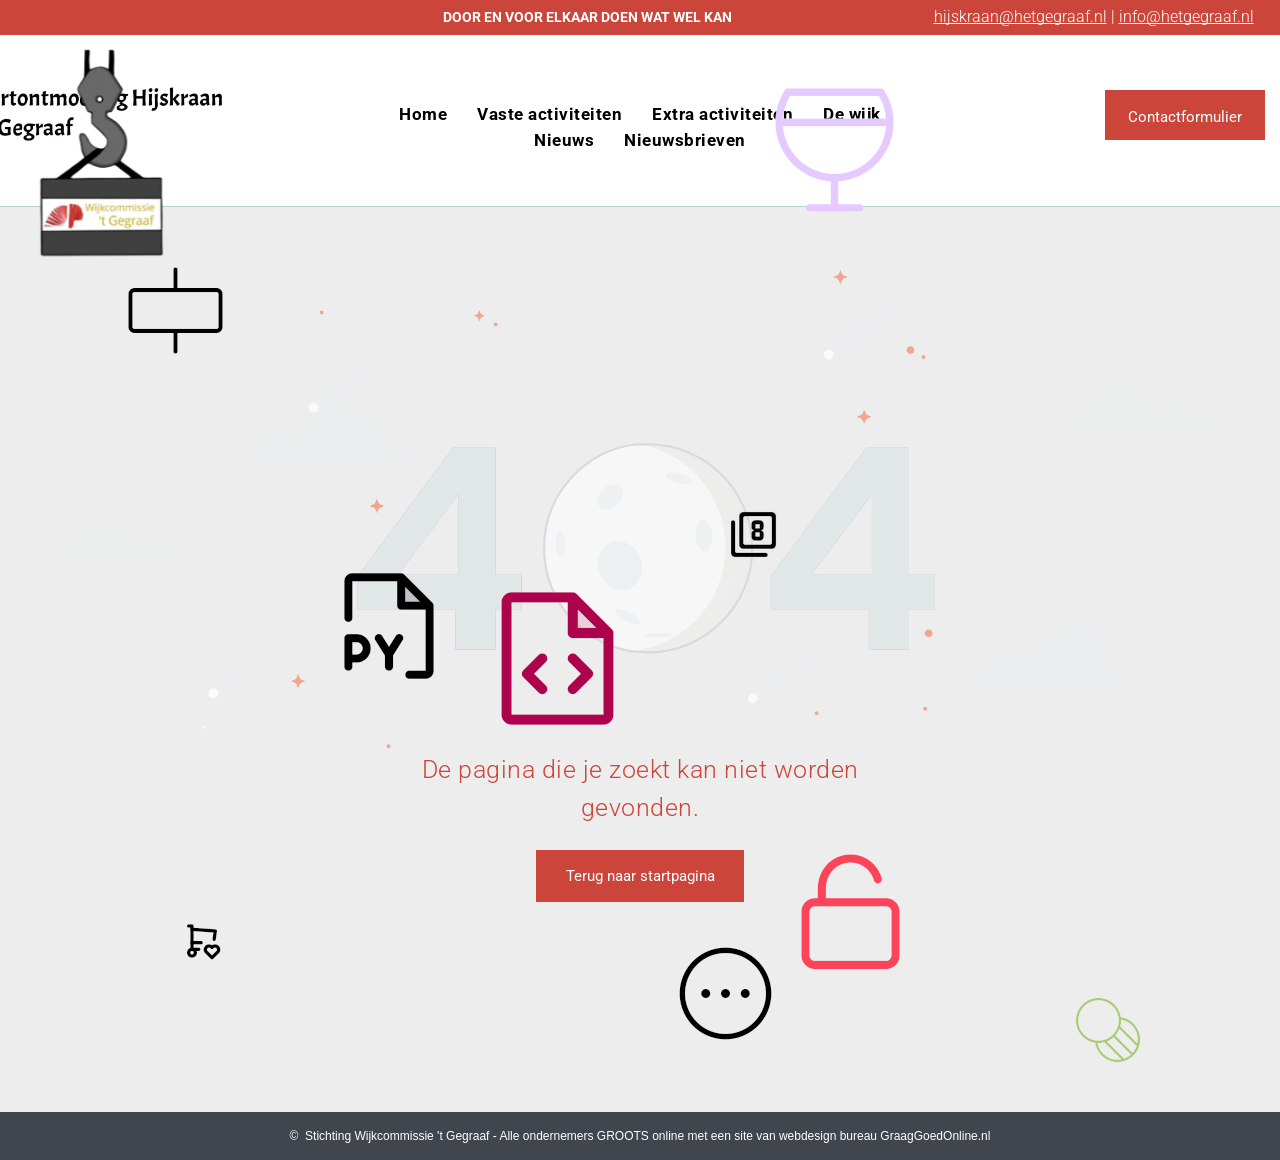 The image size is (1280, 1160). I want to click on subtract or remove a shape from selection, so click(1108, 1030).